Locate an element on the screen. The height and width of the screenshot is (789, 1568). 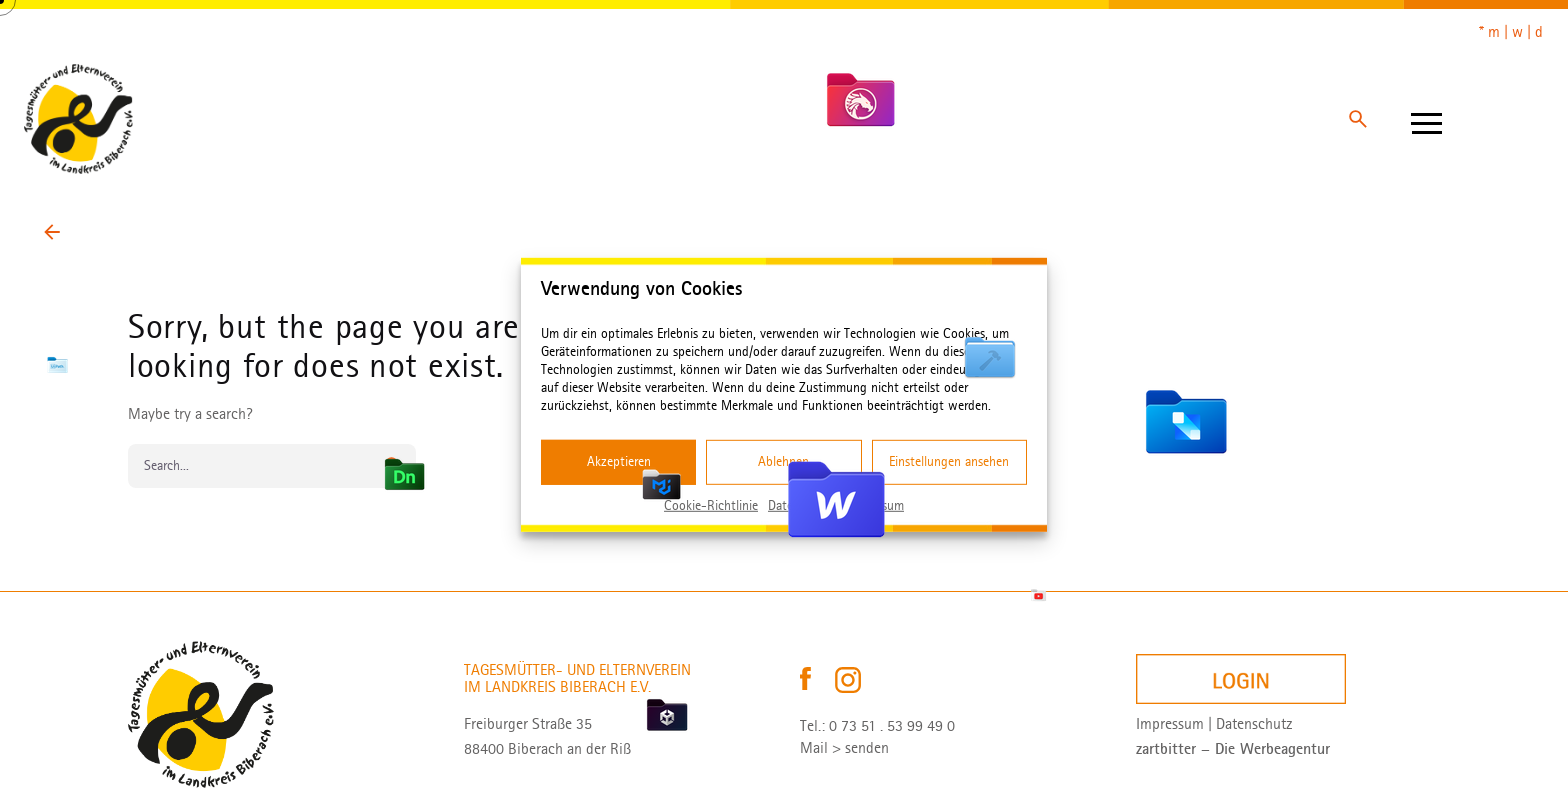
open garuda linux system folder is located at coordinates (860, 101).